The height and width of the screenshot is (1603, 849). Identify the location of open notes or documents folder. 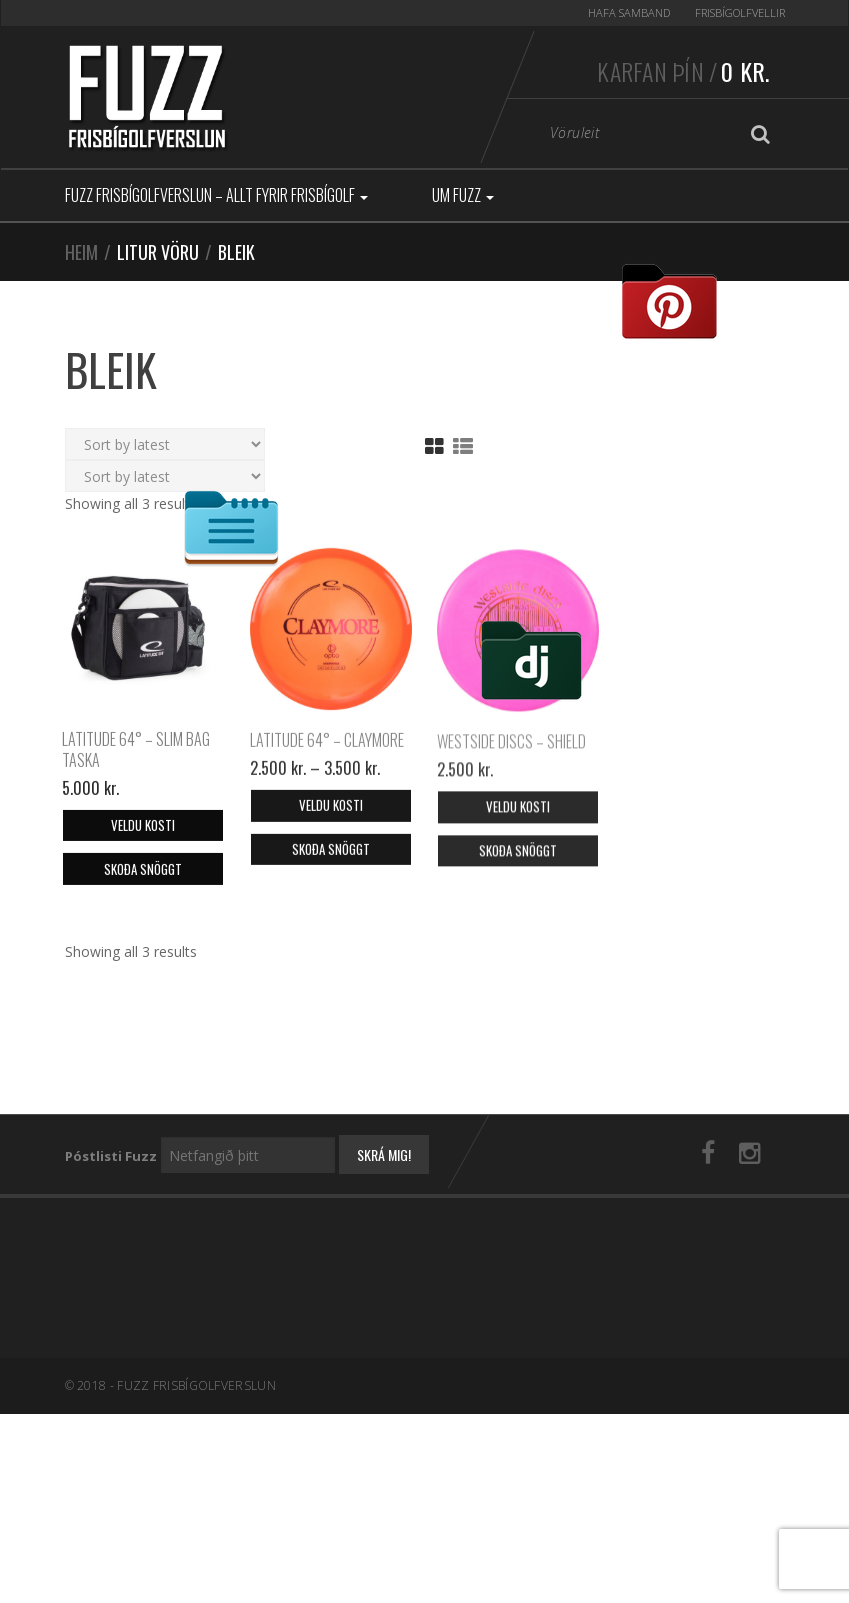
(231, 530).